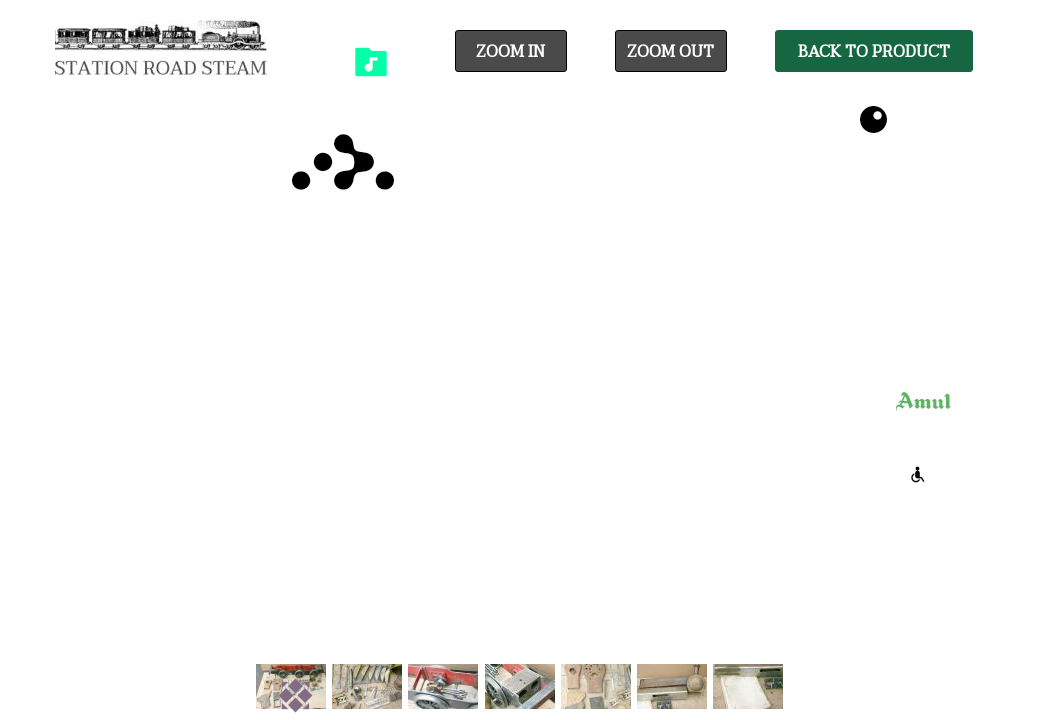 The height and width of the screenshot is (720, 1039). Describe the element at coordinates (343, 162) in the screenshot. I see `react router library logo` at that location.